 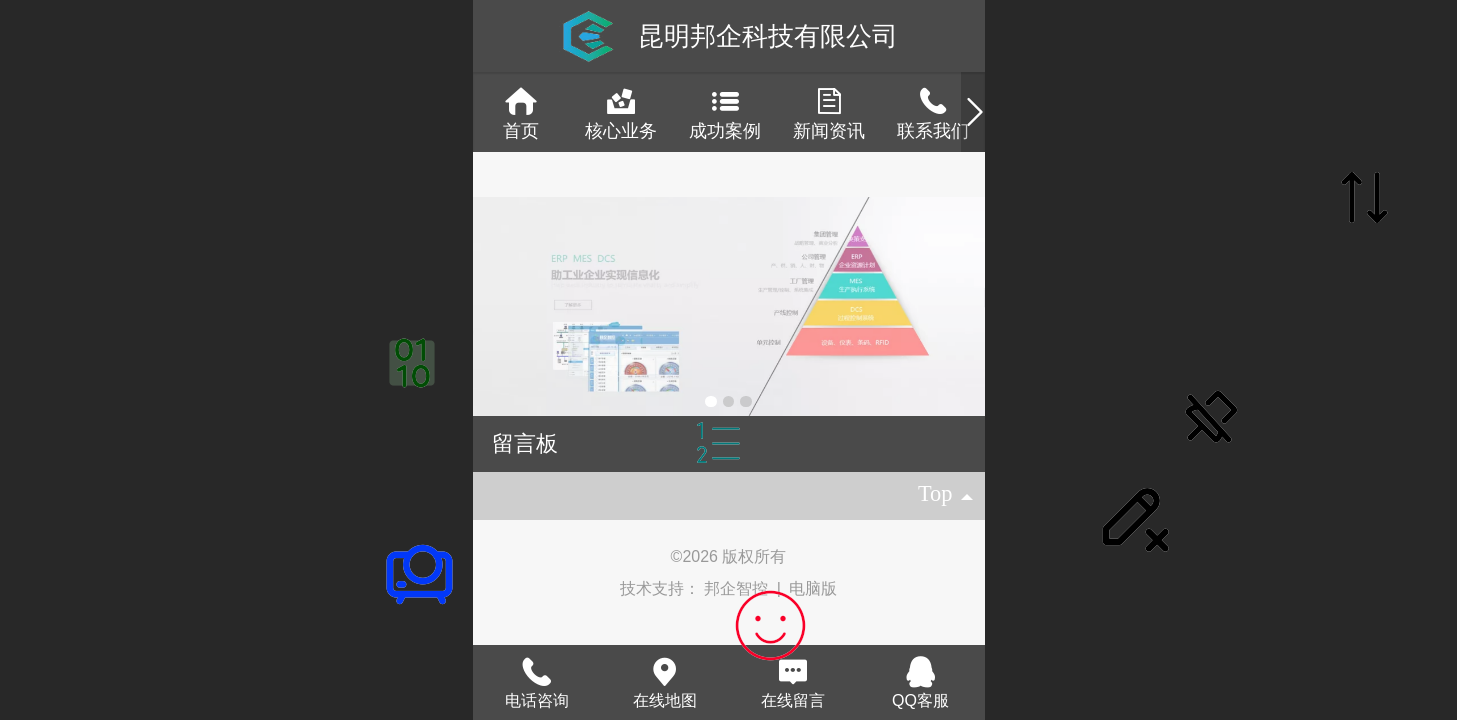 What do you see at coordinates (1364, 197) in the screenshot?
I see `sort items in ascending or descending order` at bounding box center [1364, 197].